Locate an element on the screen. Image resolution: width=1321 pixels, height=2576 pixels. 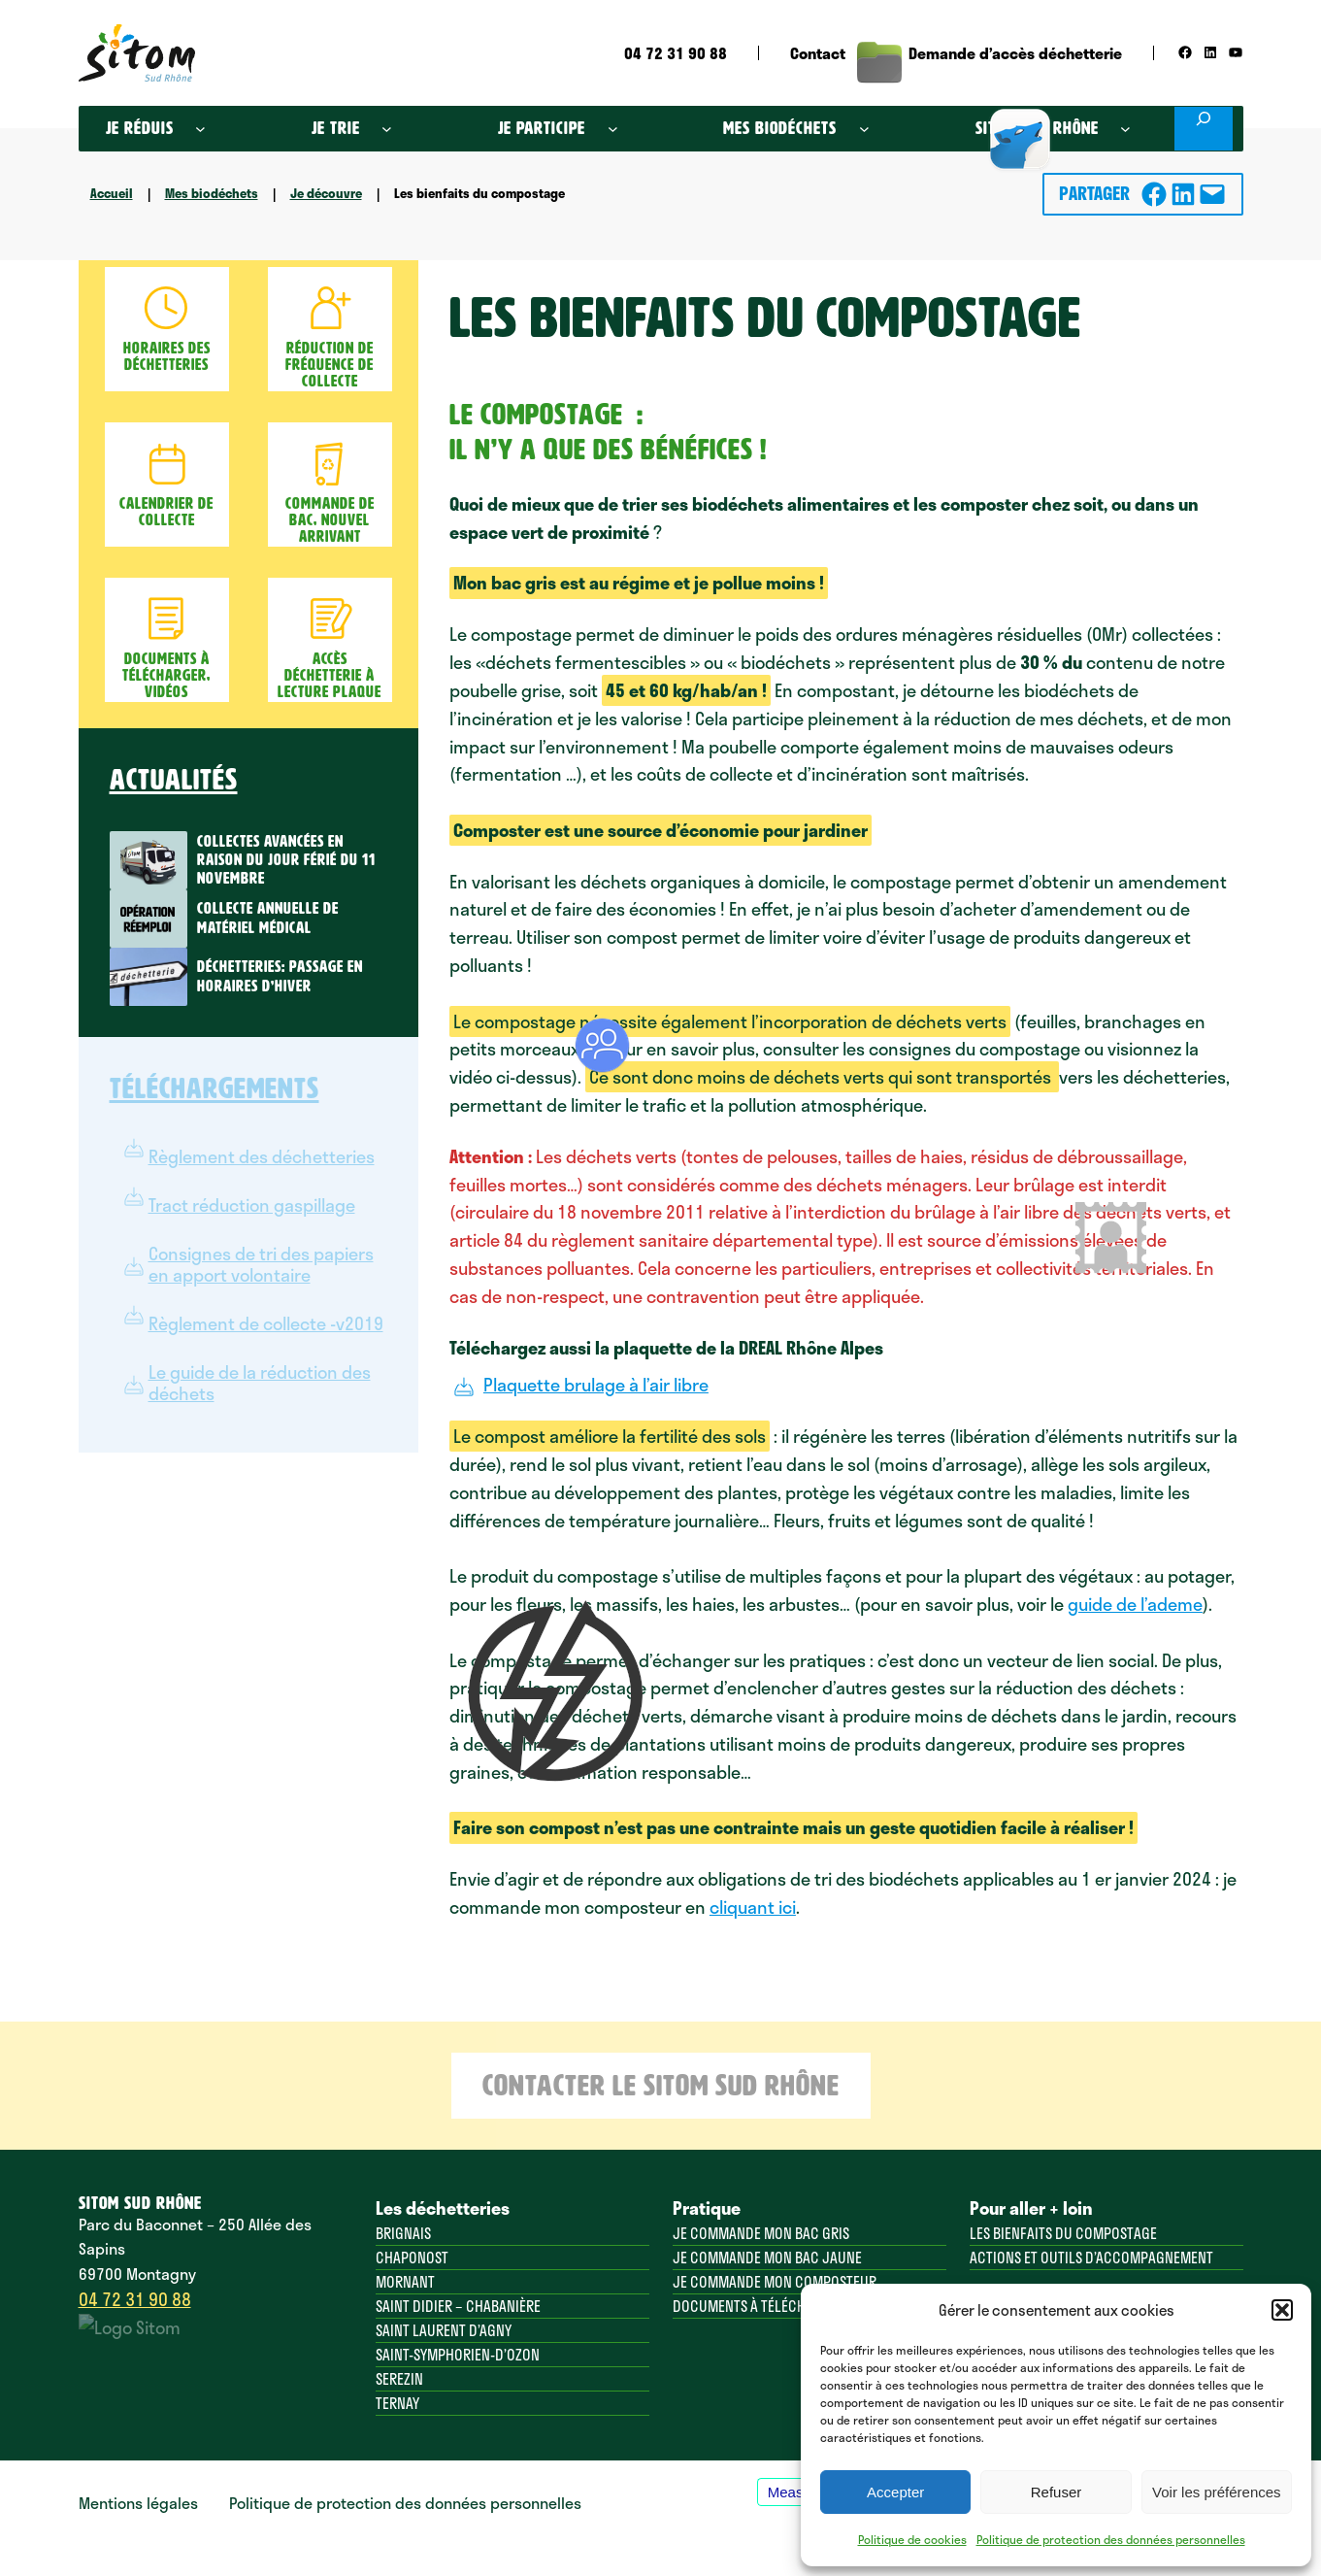
access user account settings is located at coordinates (602, 1045).